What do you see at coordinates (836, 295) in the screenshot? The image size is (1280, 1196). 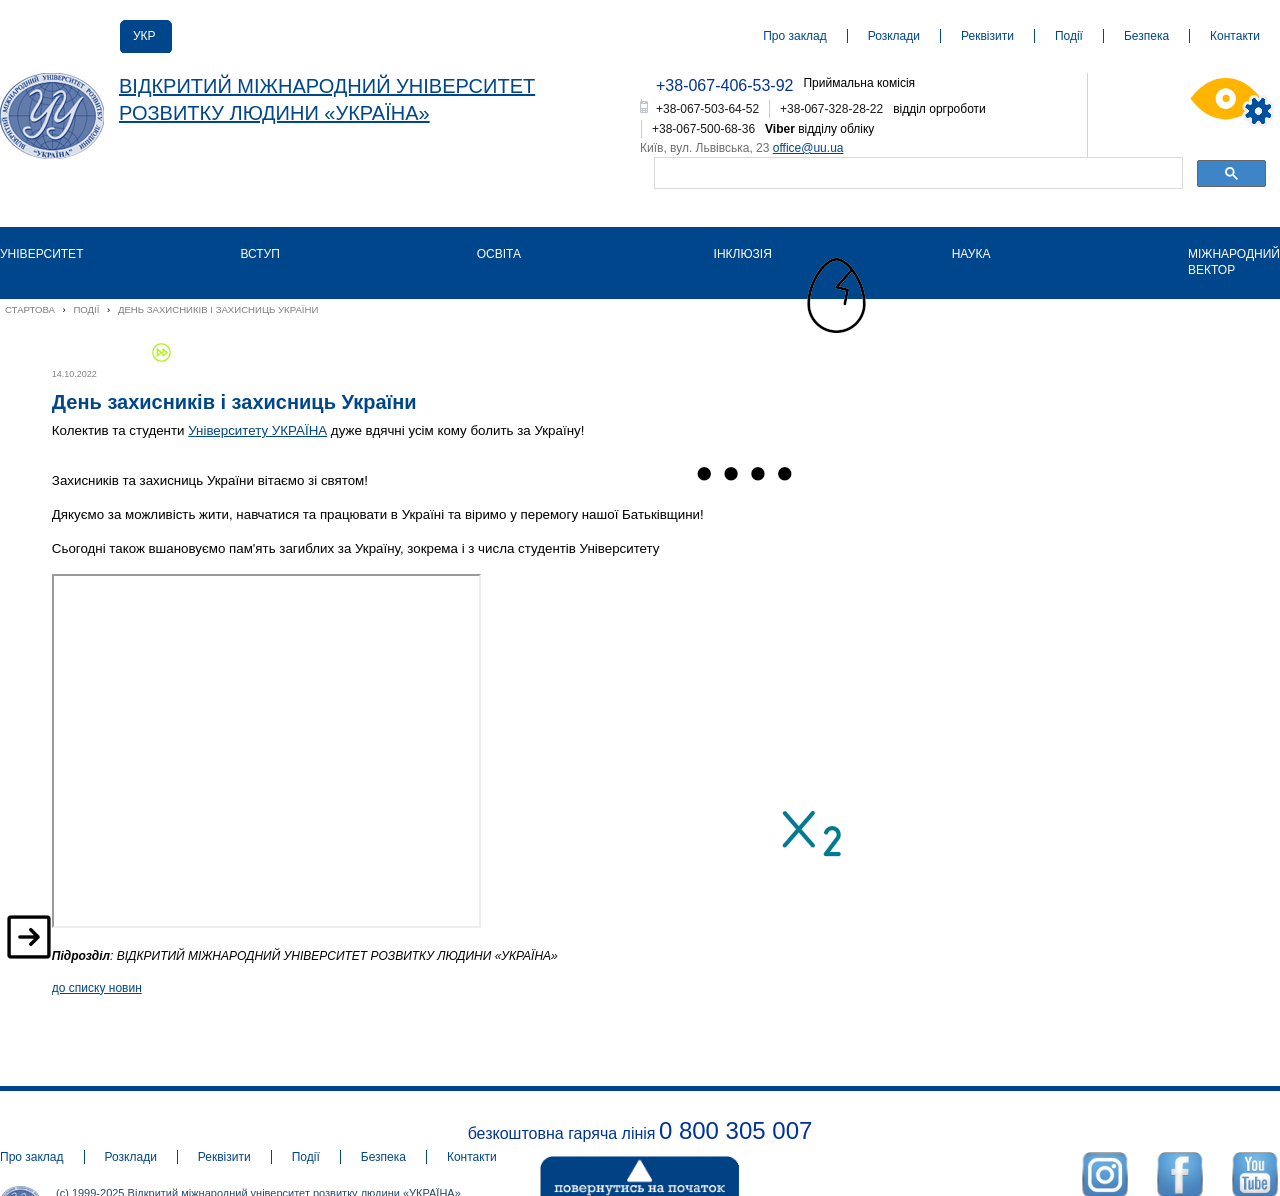 I see `indicates a cracked or broken item` at bounding box center [836, 295].